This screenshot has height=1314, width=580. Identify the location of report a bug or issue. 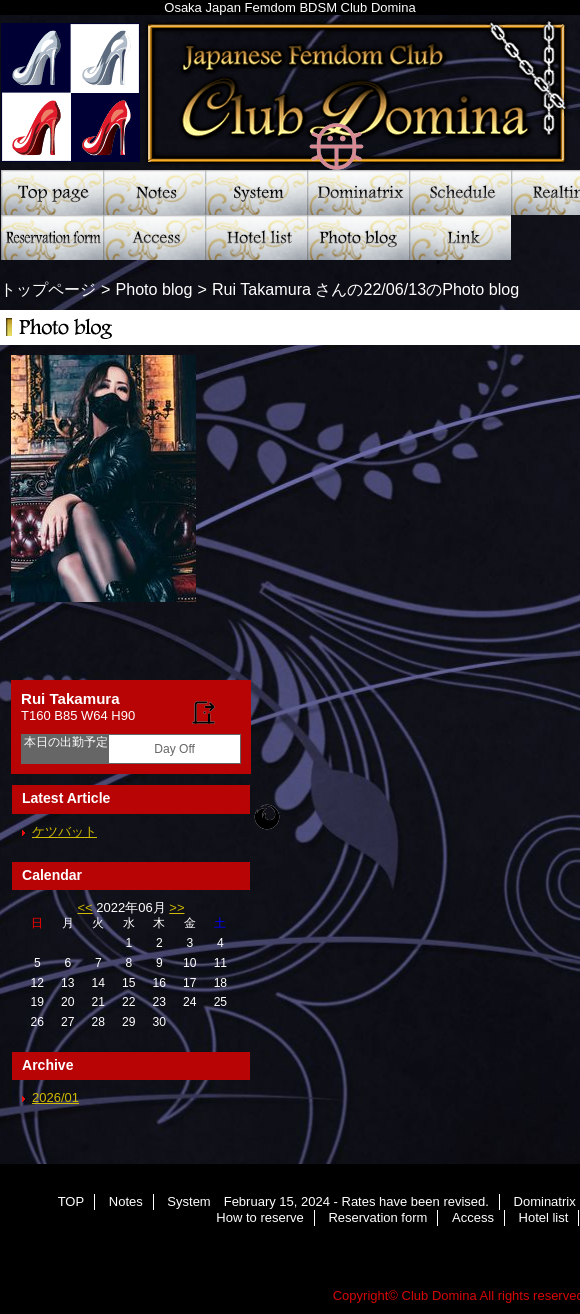
(336, 146).